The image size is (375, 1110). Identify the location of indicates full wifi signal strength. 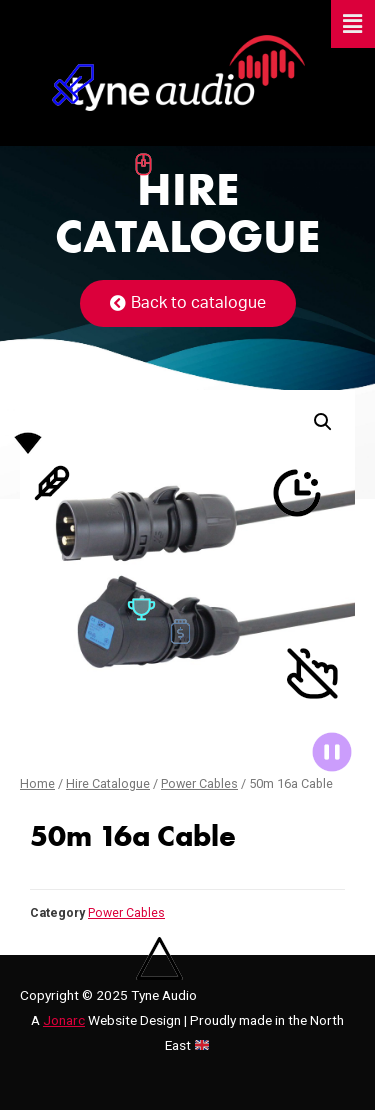
(28, 443).